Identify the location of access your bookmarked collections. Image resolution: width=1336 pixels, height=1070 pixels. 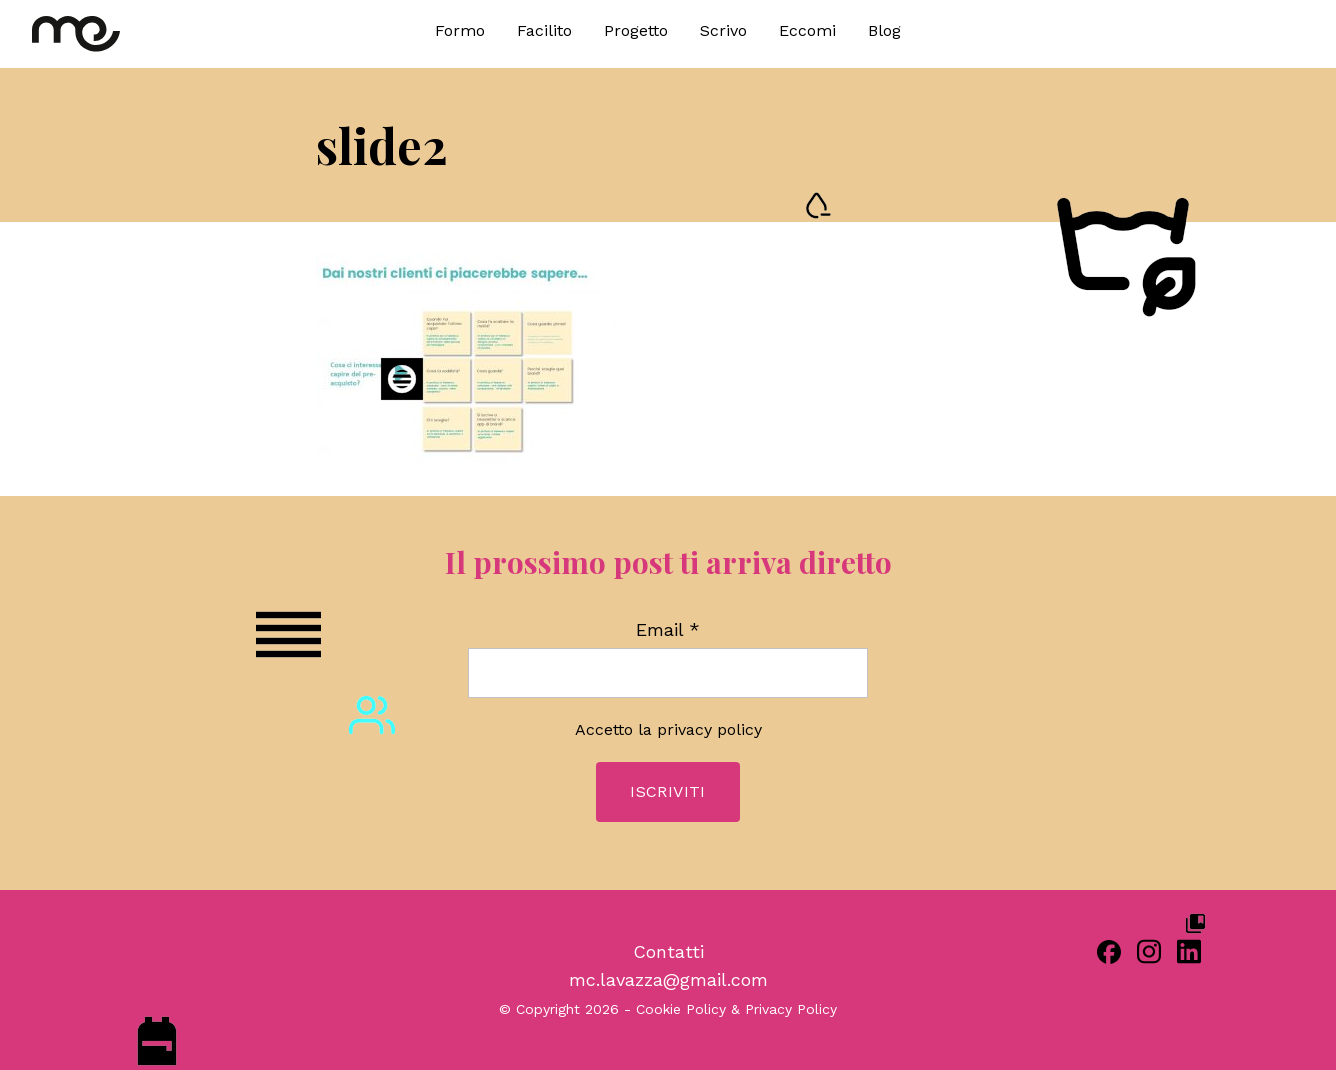
(1195, 923).